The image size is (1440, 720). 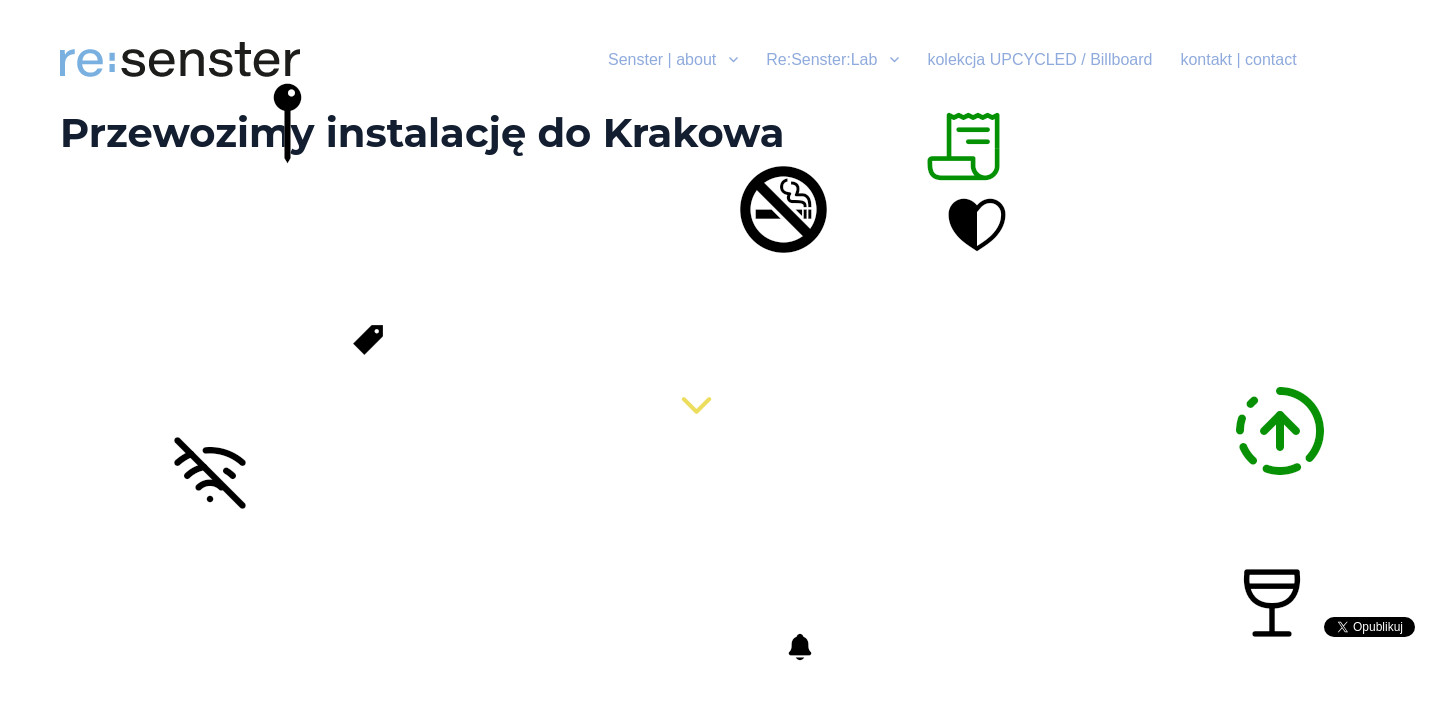 What do you see at coordinates (210, 473) in the screenshot?
I see `indicates wifi is currently disabled` at bounding box center [210, 473].